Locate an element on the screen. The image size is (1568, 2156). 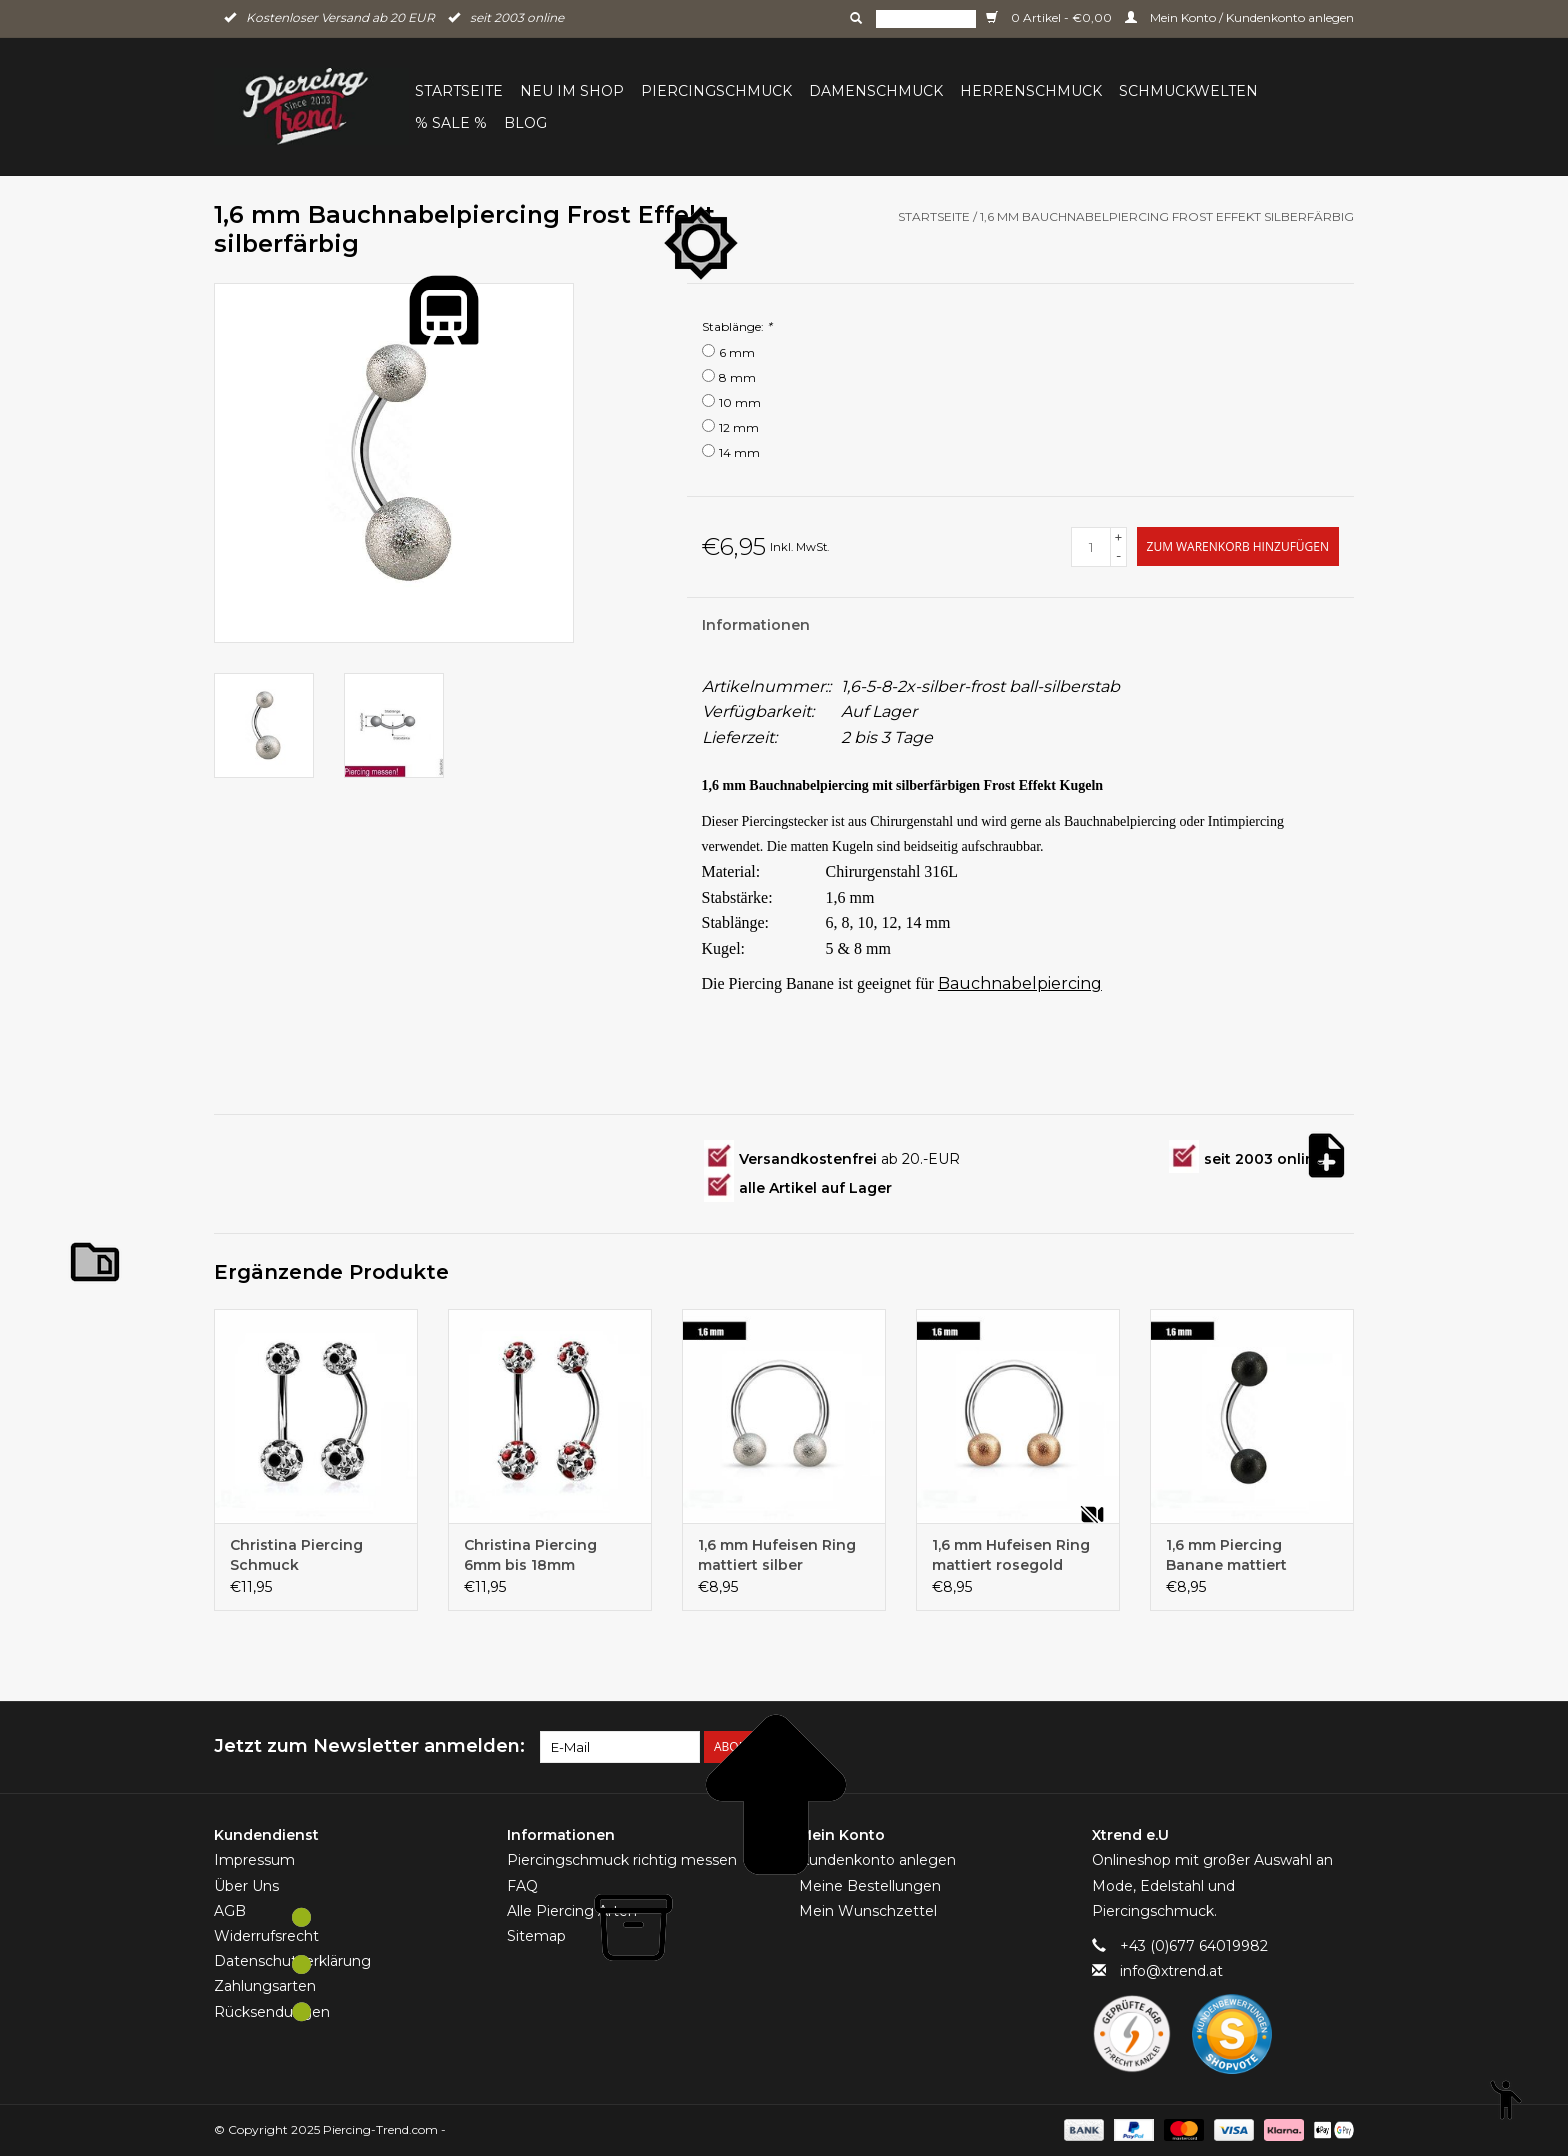
access saved code snippets is located at coordinates (95, 1262).